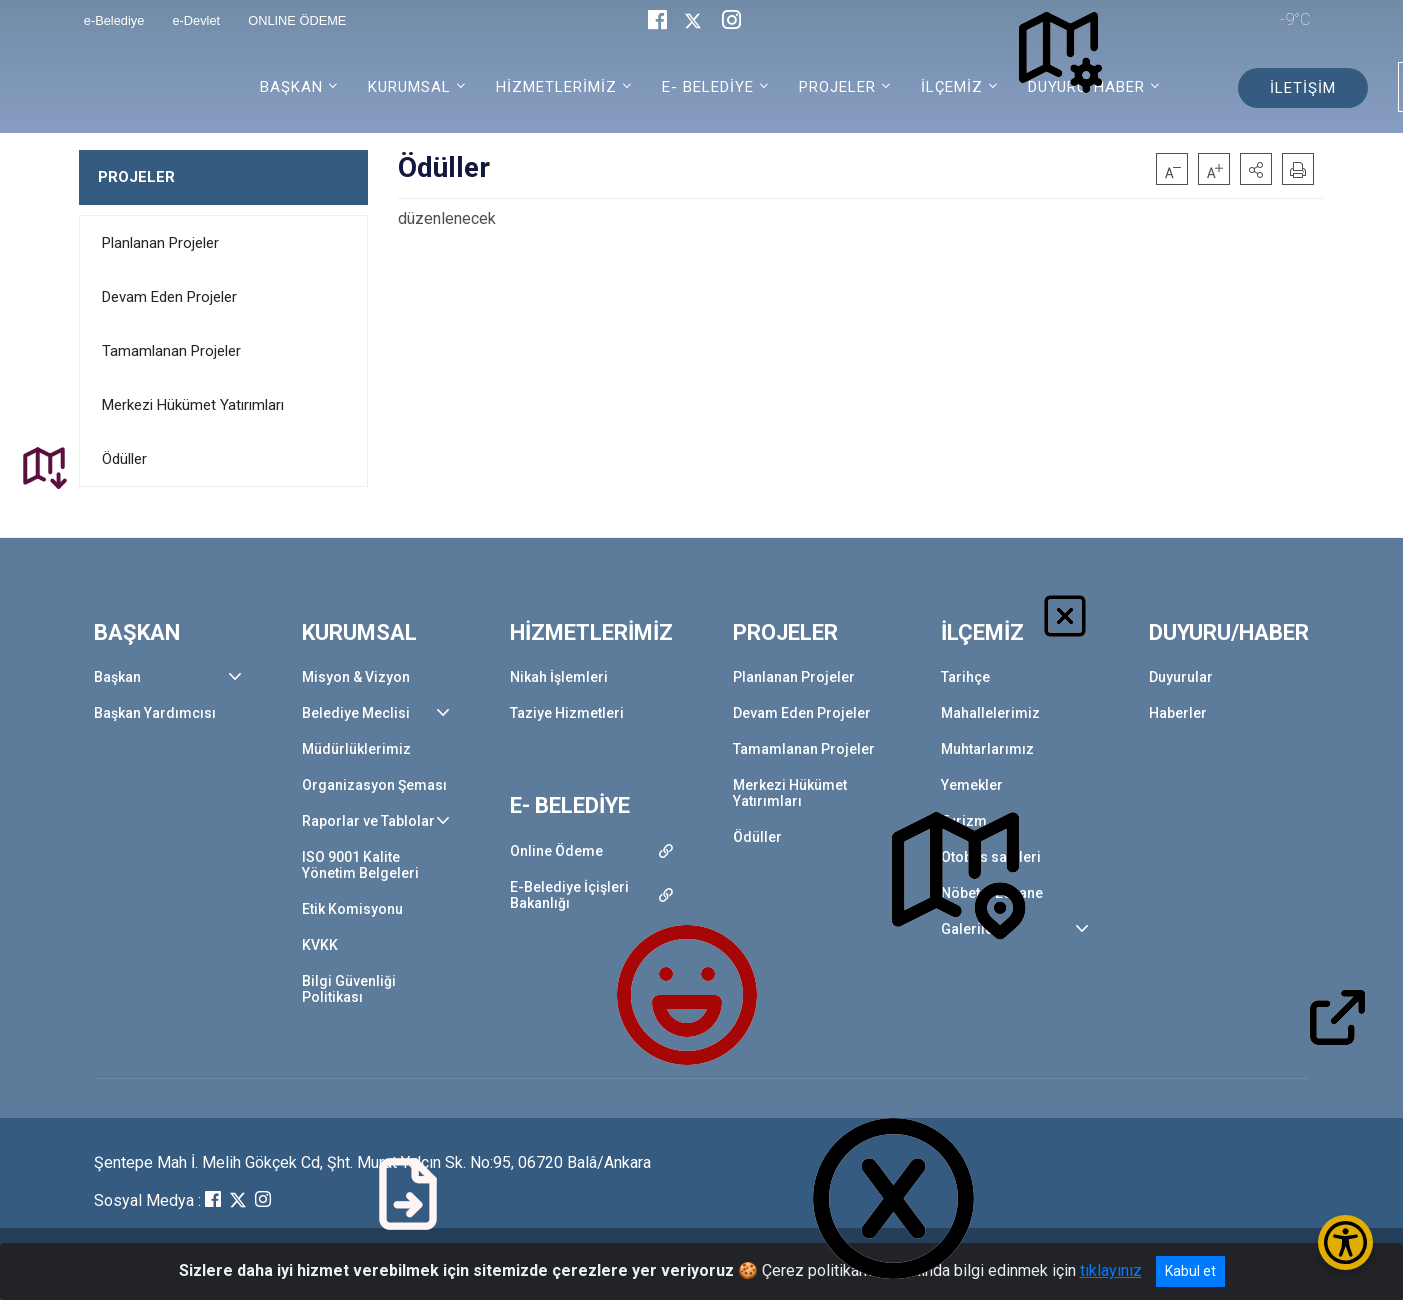 The image size is (1403, 1300). I want to click on view map or navigation, so click(955, 869).